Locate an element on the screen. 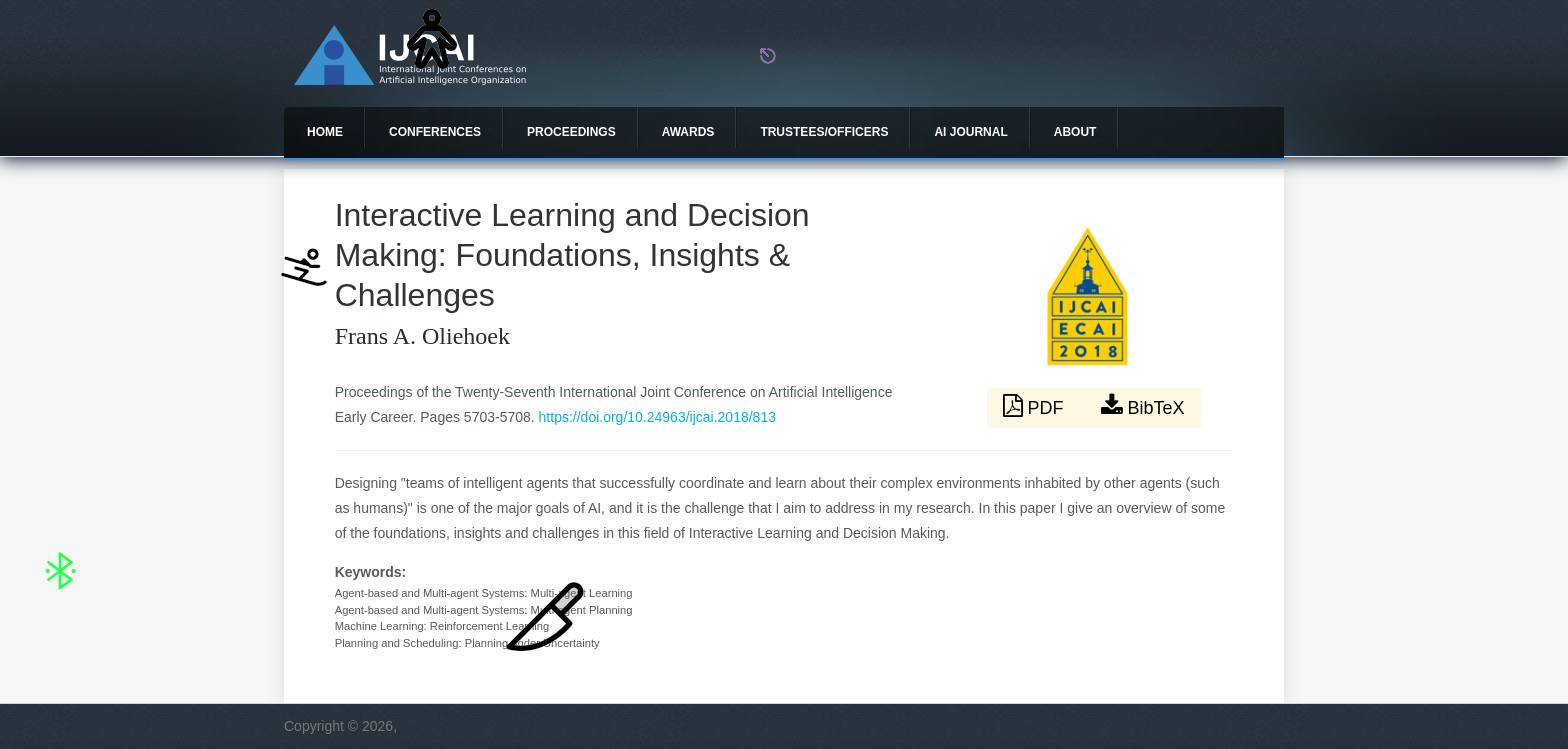 The width and height of the screenshot is (1568, 749). bluetooth device connected is located at coordinates (60, 571).